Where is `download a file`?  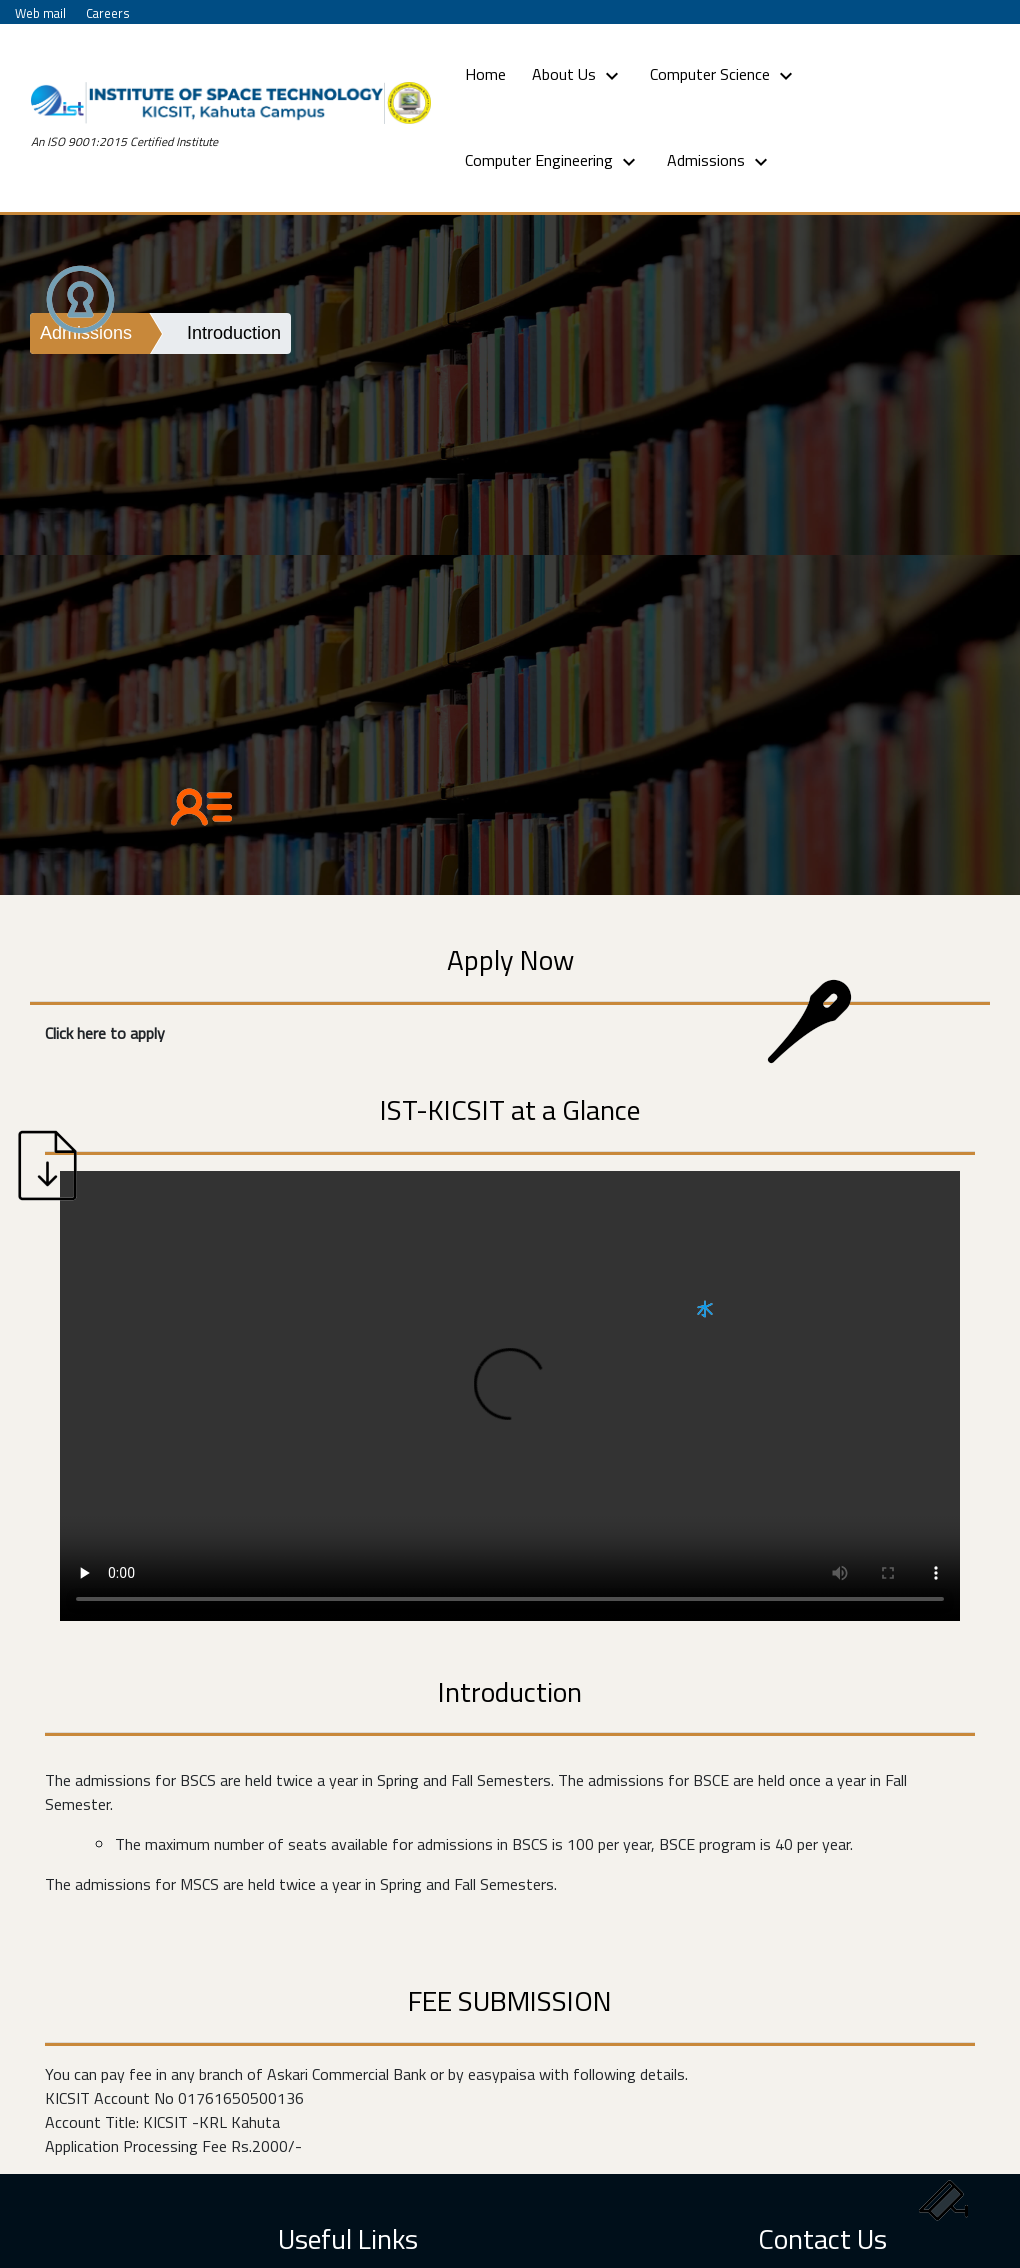 download a file is located at coordinates (47, 1165).